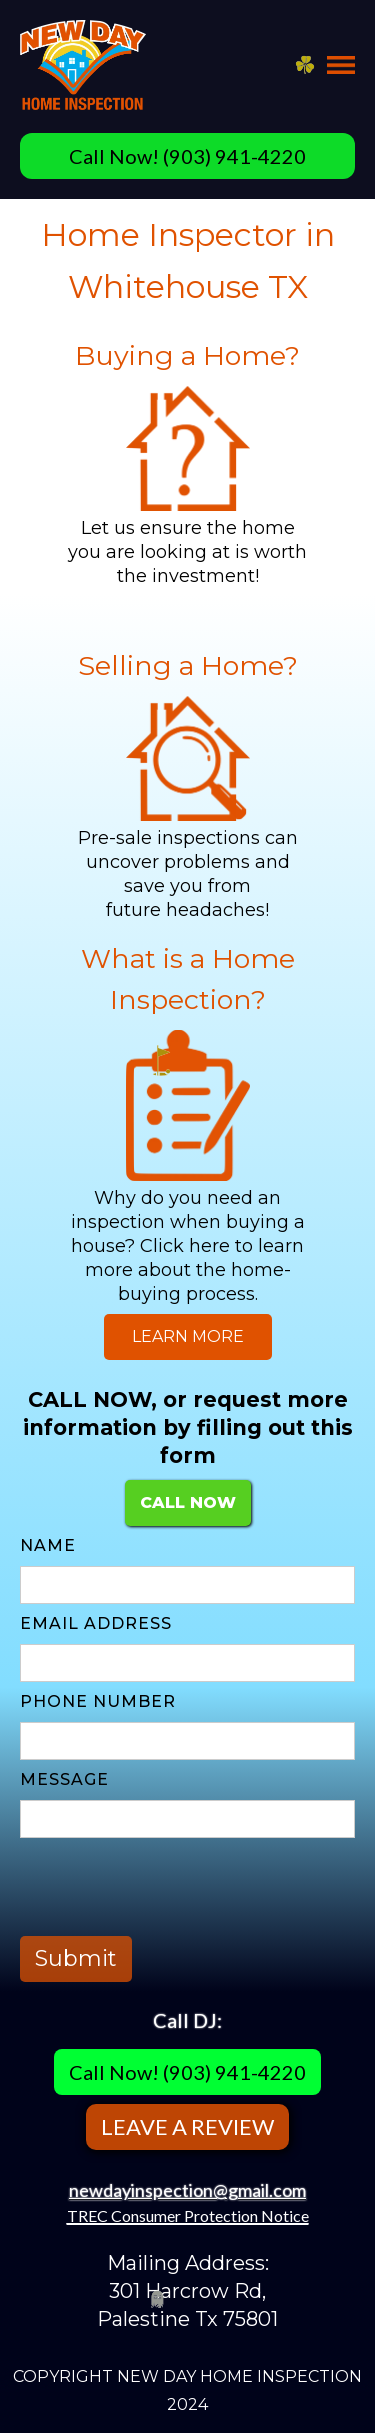 The width and height of the screenshot is (375, 2433). I want to click on access golf or mini-golf game, so click(161, 1060).